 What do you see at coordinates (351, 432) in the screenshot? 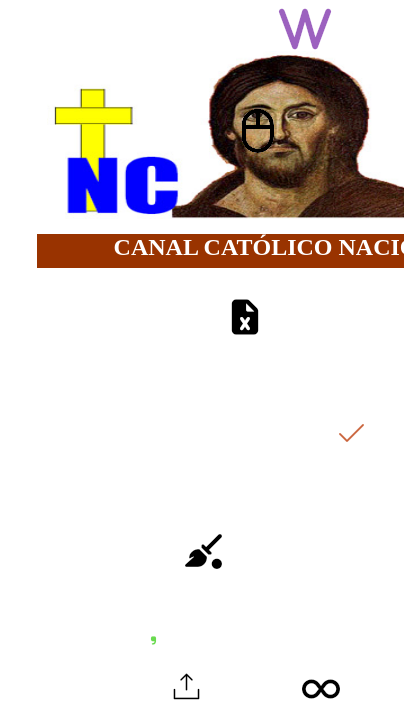
I see `confirm or submit an action` at bounding box center [351, 432].